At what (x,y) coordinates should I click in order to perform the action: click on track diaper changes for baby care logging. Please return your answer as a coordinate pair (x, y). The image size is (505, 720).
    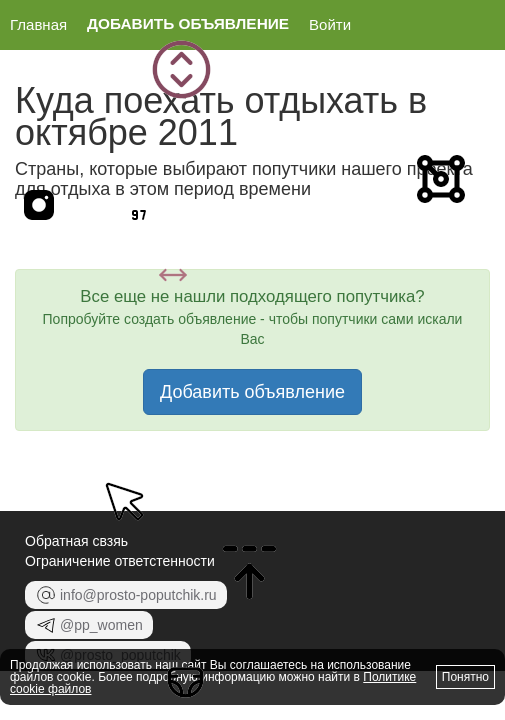
    Looking at the image, I should click on (185, 681).